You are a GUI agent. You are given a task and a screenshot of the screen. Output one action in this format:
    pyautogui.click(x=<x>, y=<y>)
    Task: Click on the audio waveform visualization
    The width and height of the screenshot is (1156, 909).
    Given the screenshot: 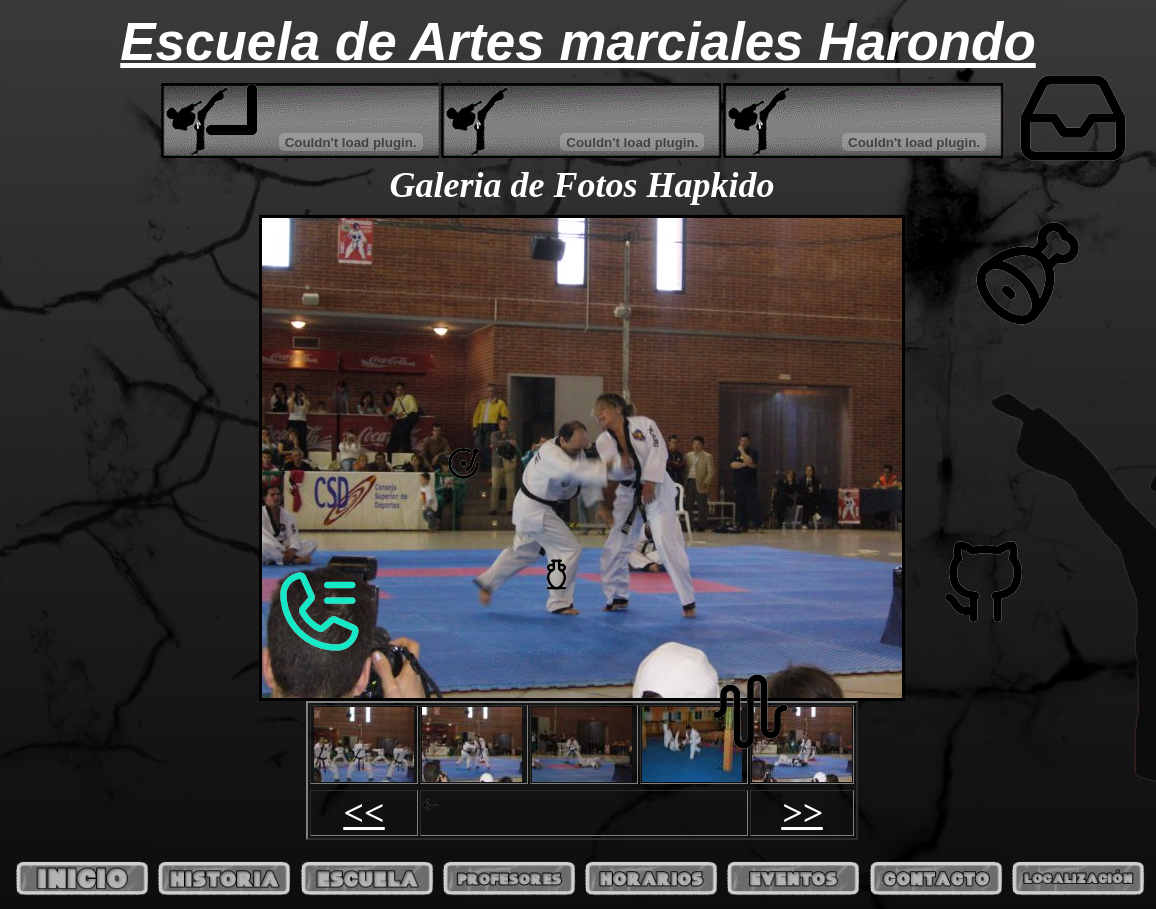 What is the action you would take?
    pyautogui.click(x=750, y=711)
    